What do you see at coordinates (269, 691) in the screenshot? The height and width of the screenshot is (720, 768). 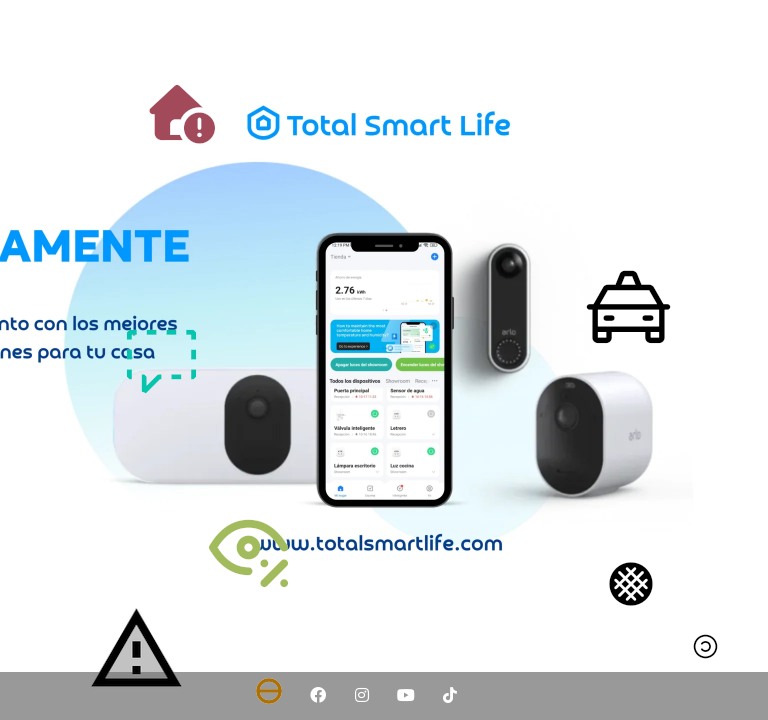 I see `select agender identity option` at bounding box center [269, 691].